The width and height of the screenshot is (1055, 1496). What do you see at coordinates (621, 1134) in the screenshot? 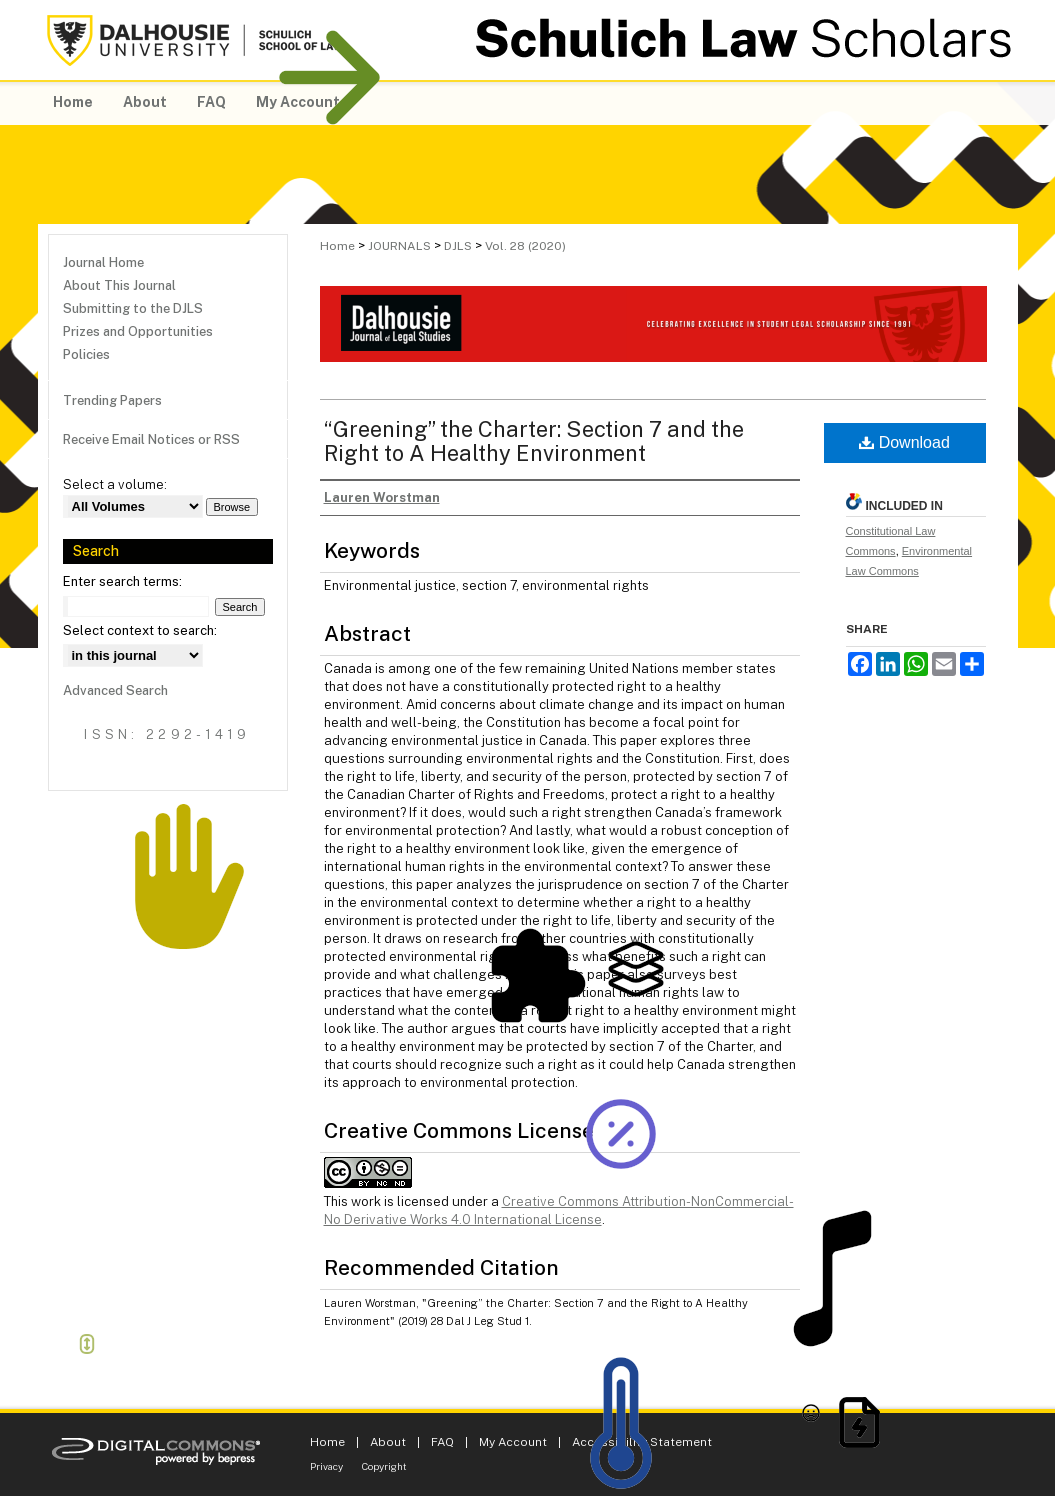
I see `view available discounts or promotions` at bounding box center [621, 1134].